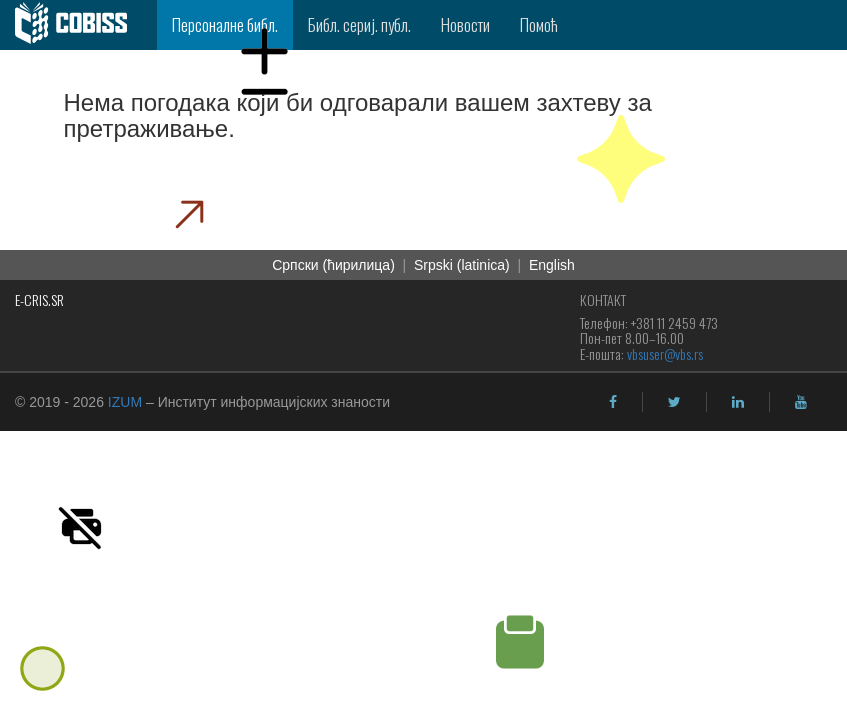 The height and width of the screenshot is (720, 847). Describe the element at coordinates (520, 642) in the screenshot. I see `copy to clipboard` at that location.